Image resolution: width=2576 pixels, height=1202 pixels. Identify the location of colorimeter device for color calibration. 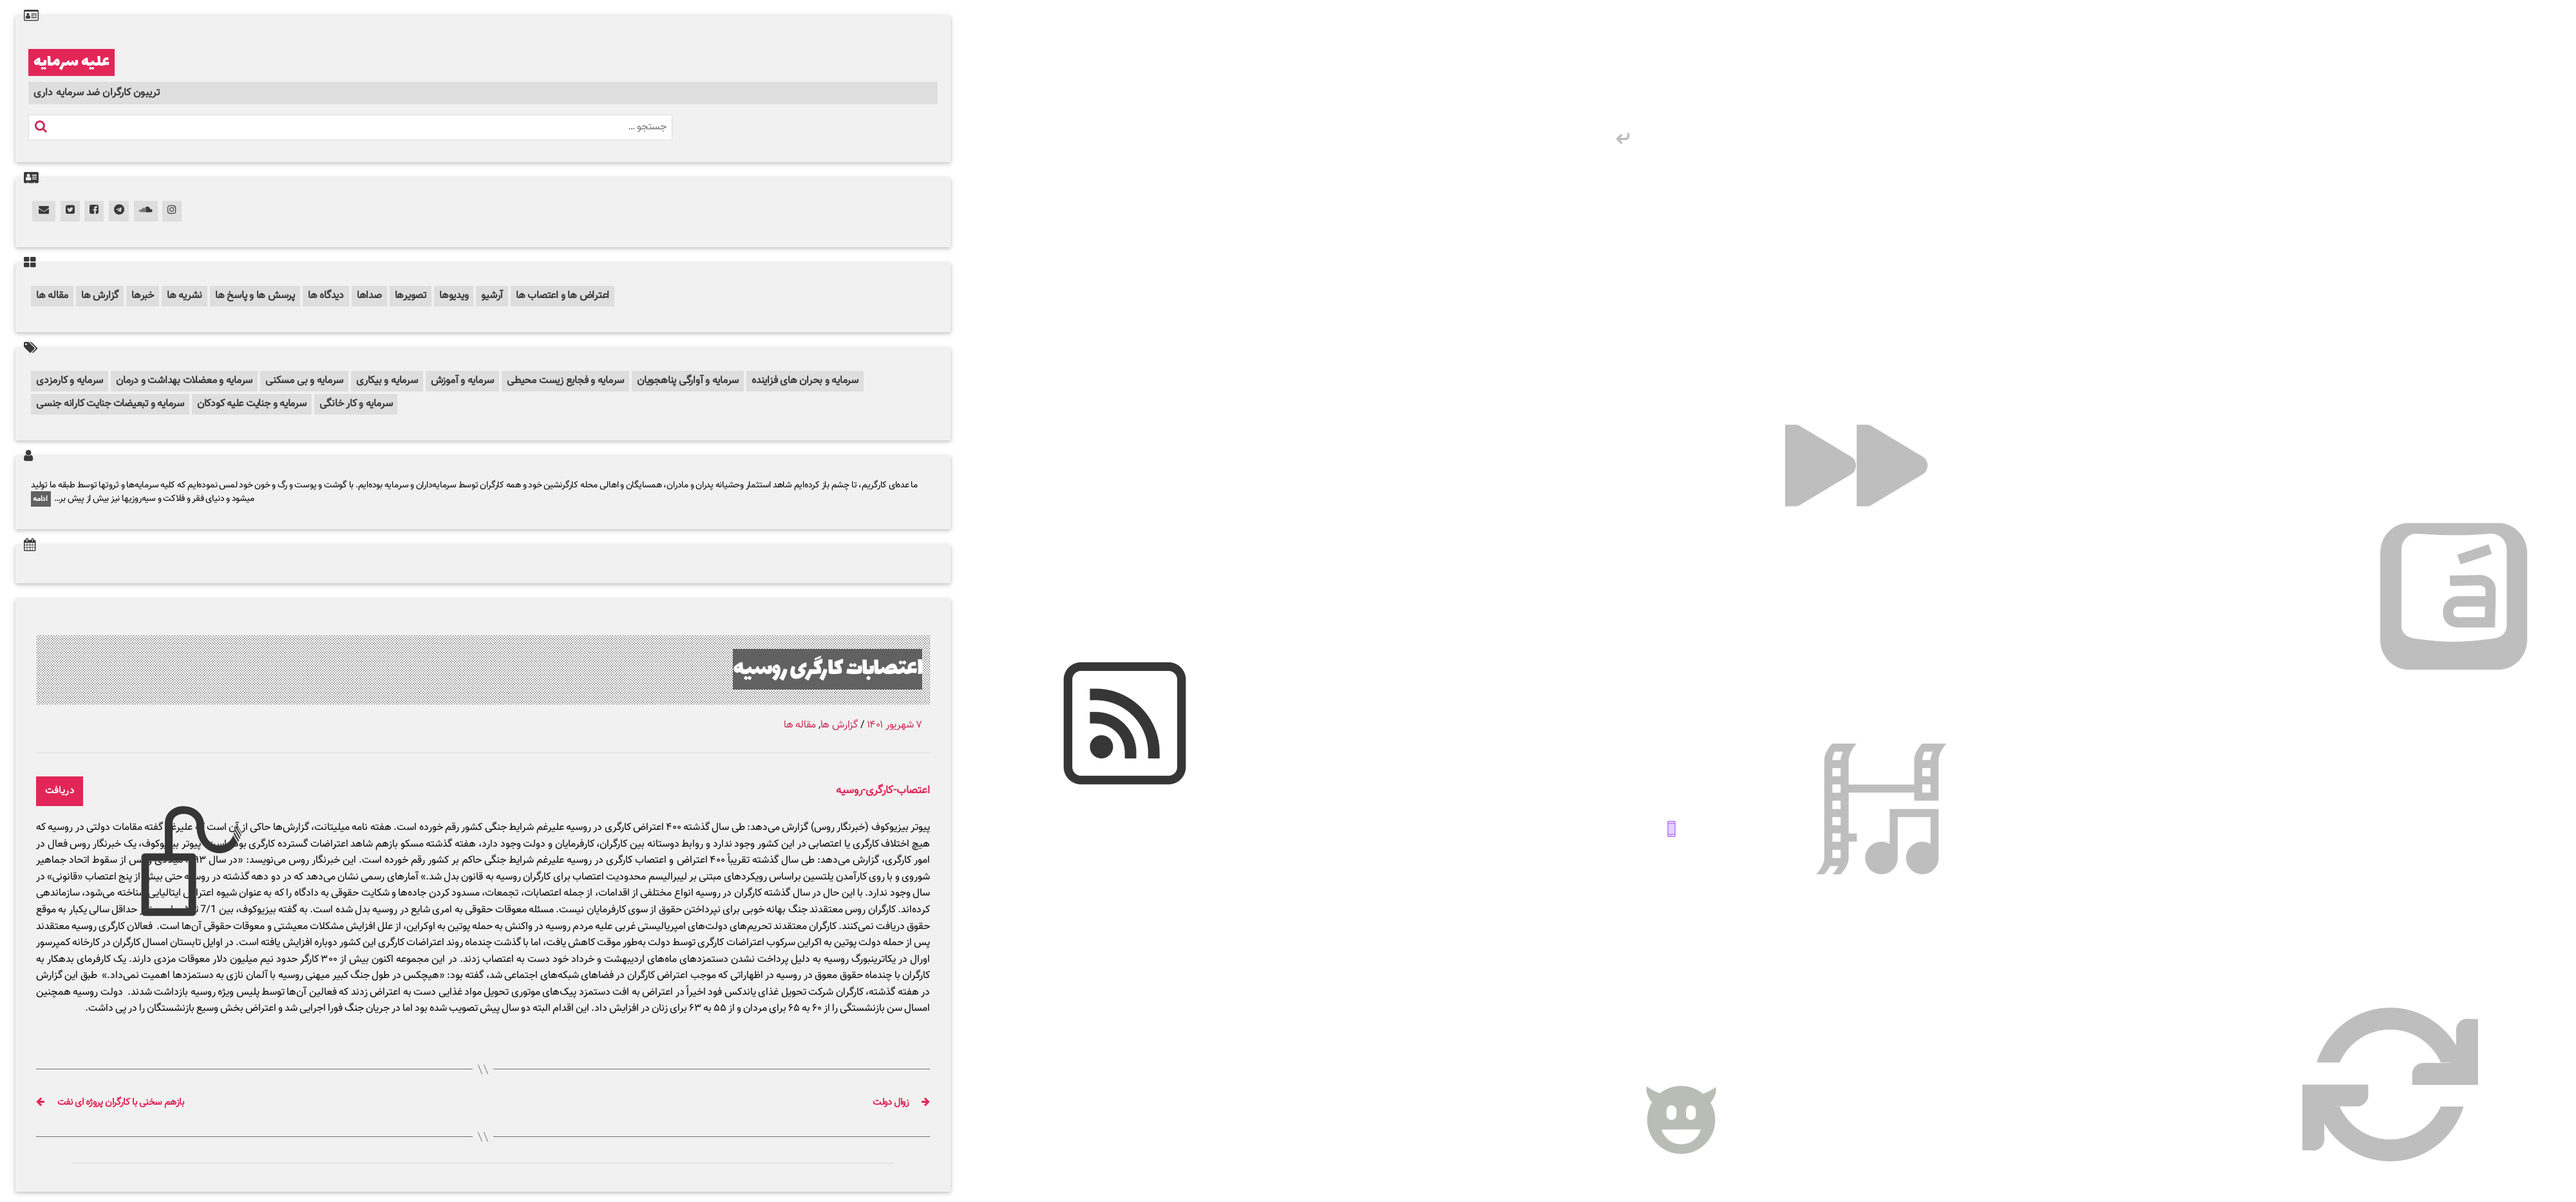
(188, 861).